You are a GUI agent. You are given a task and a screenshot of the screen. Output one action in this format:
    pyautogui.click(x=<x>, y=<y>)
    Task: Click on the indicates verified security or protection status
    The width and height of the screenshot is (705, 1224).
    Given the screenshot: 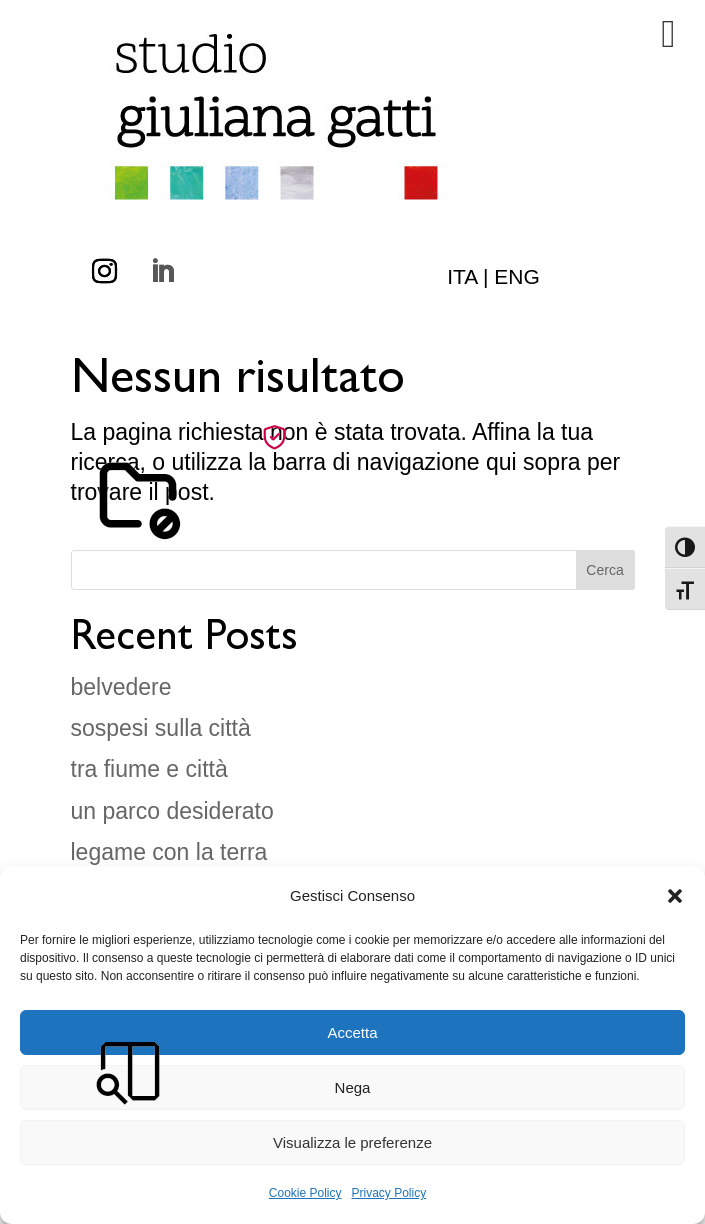 What is the action you would take?
    pyautogui.click(x=274, y=437)
    